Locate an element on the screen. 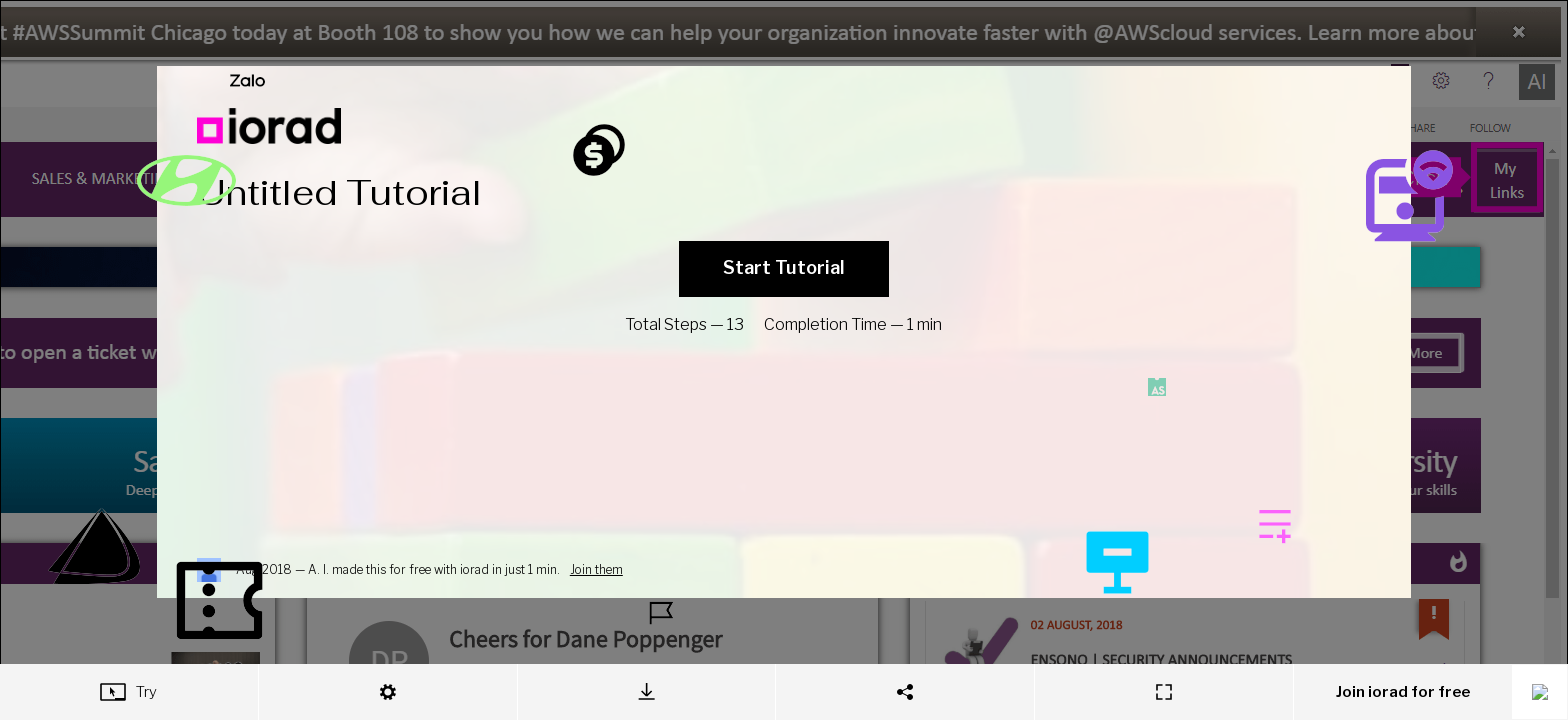  EndeavourOS Linux distribution logo is located at coordinates (94, 546).